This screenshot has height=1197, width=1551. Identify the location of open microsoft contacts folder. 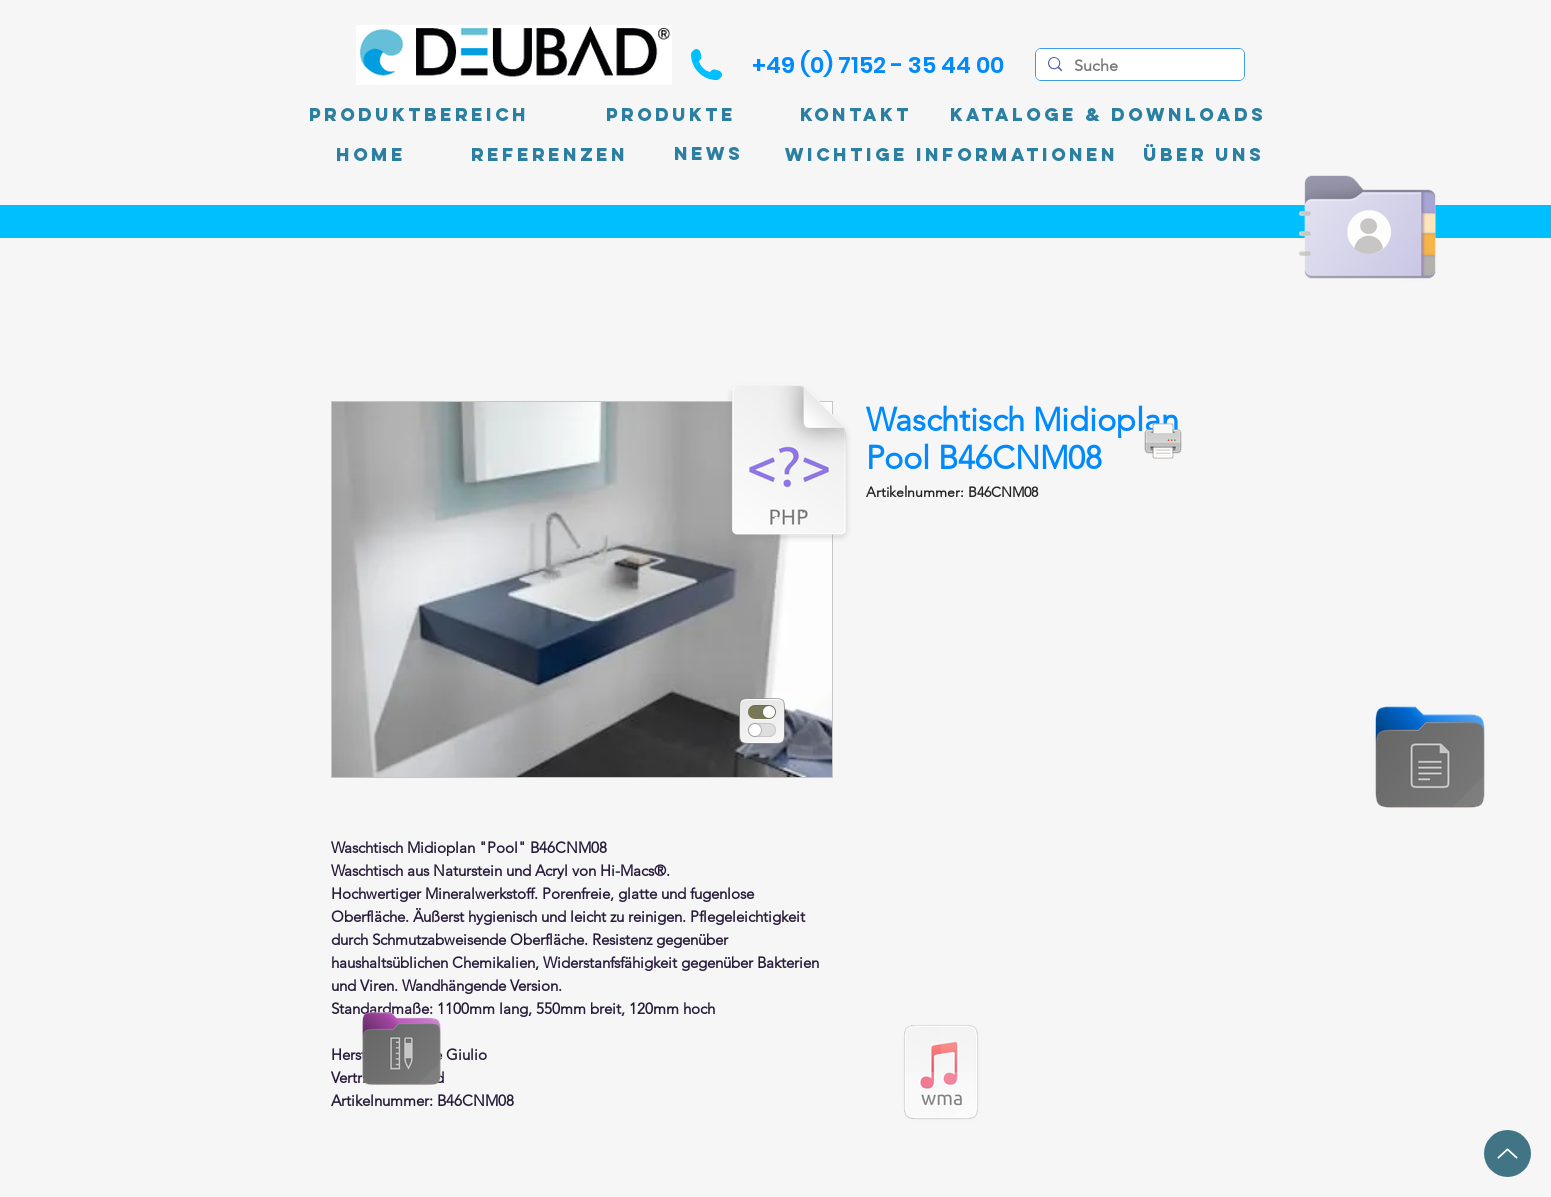
(1369, 230).